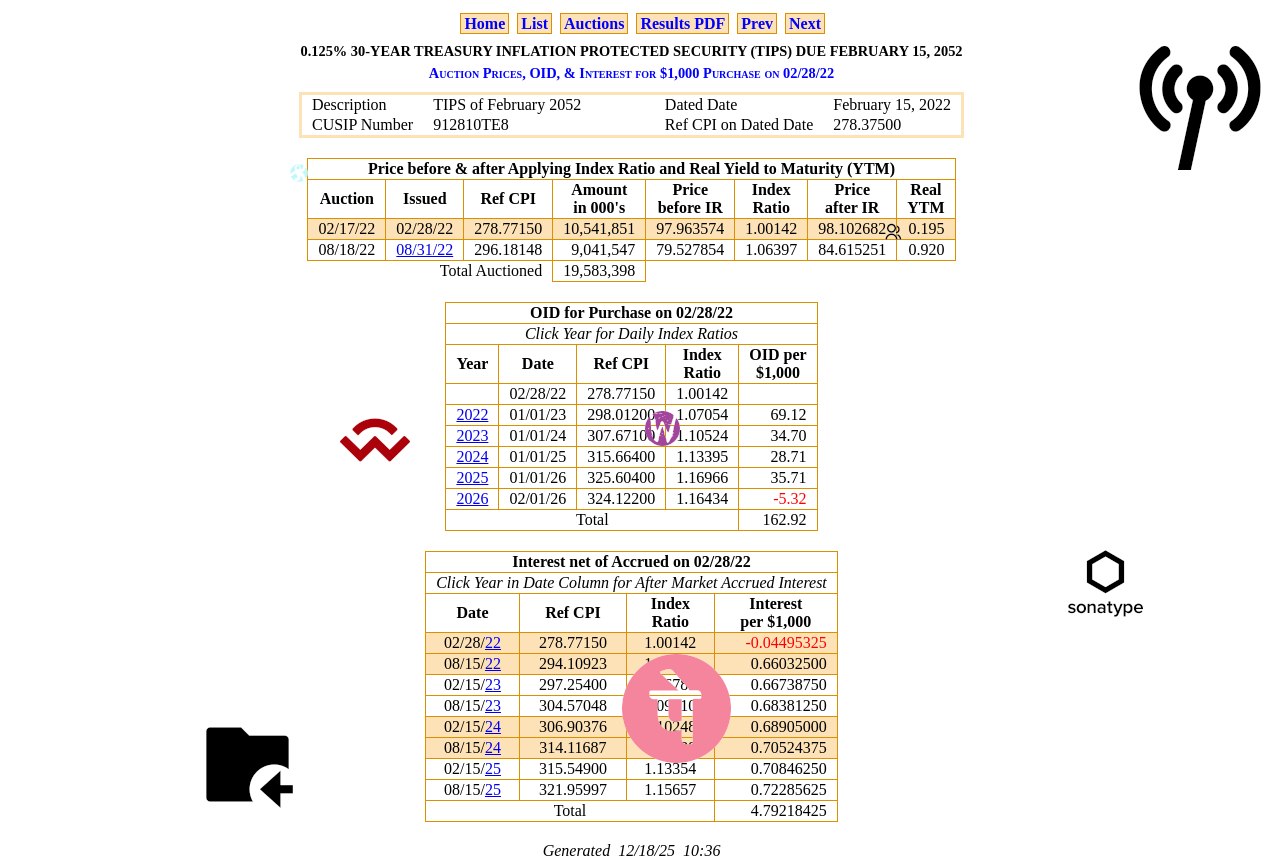  Describe the element at coordinates (299, 173) in the screenshot. I see `open the Odysee app` at that location.